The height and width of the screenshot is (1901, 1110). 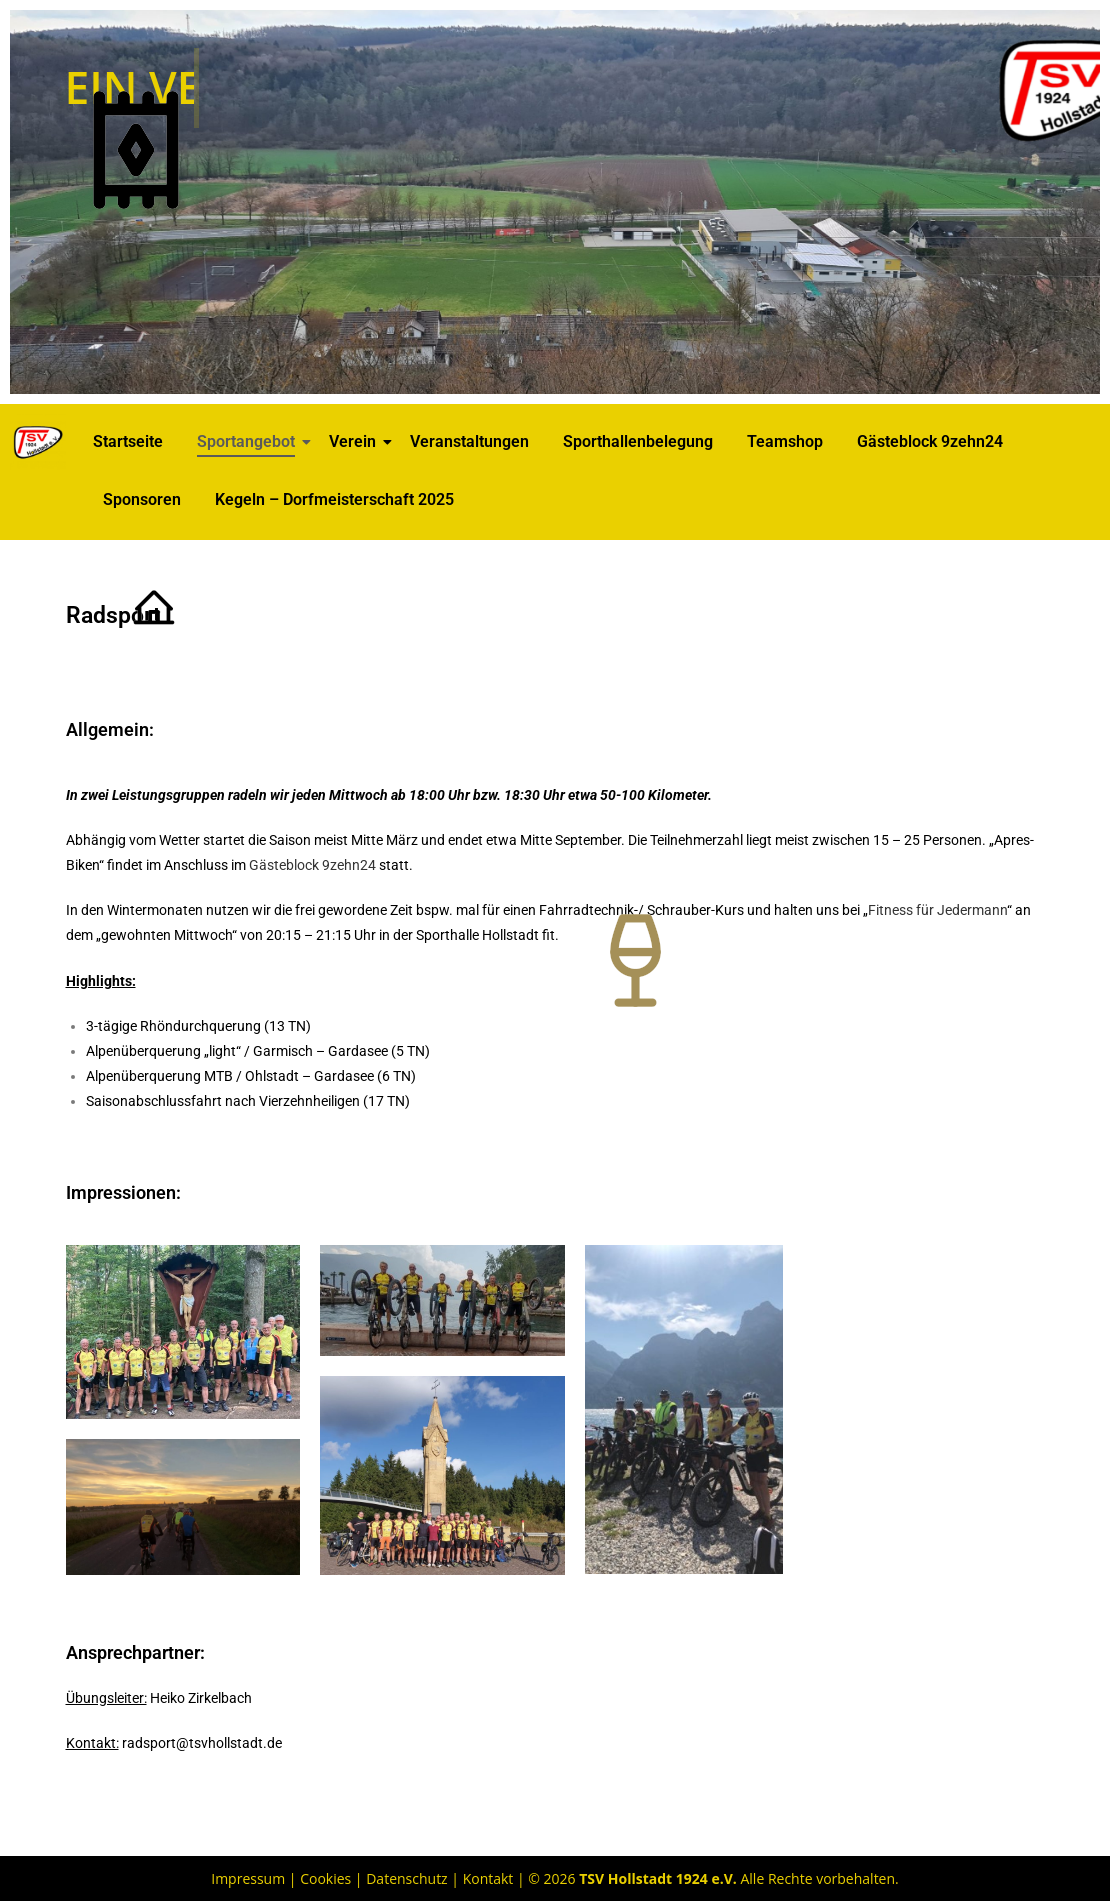 I want to click on browse wine selection or menu, so click(x=635, y=960).